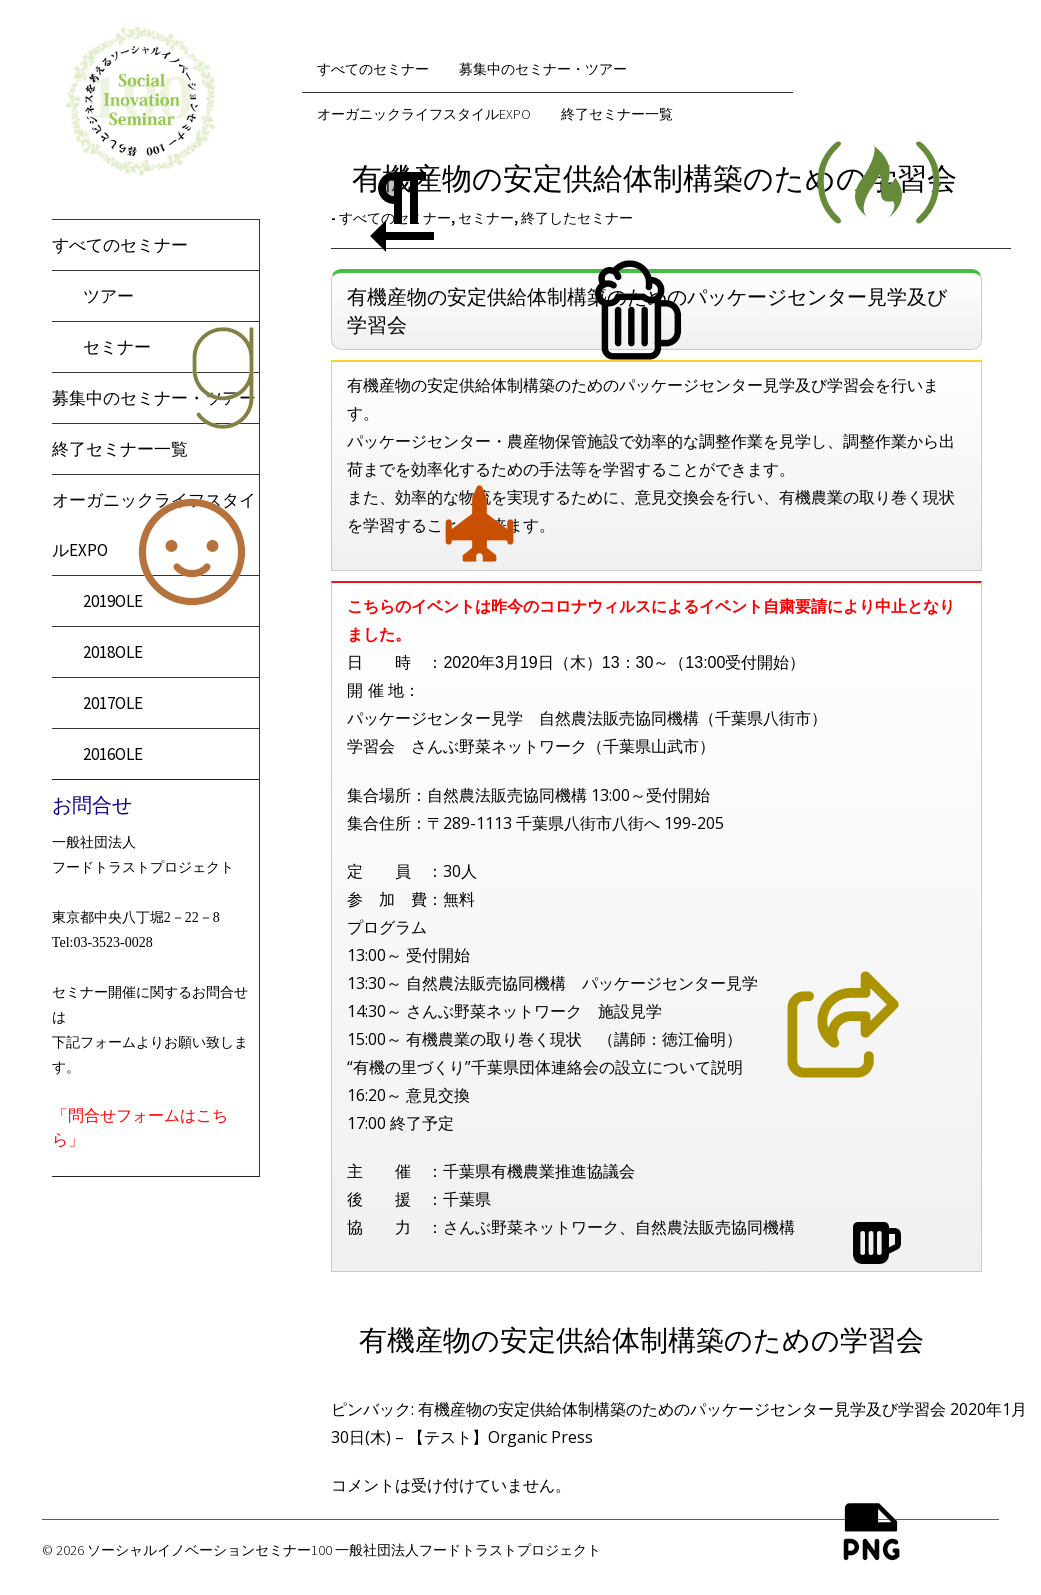 The height and width of the screenshot is (1595, 1041). What do you see at coordinates (878, 182) in the screenshot?
I see `freeCodeCamp logo` at bounding box center [878, 182].